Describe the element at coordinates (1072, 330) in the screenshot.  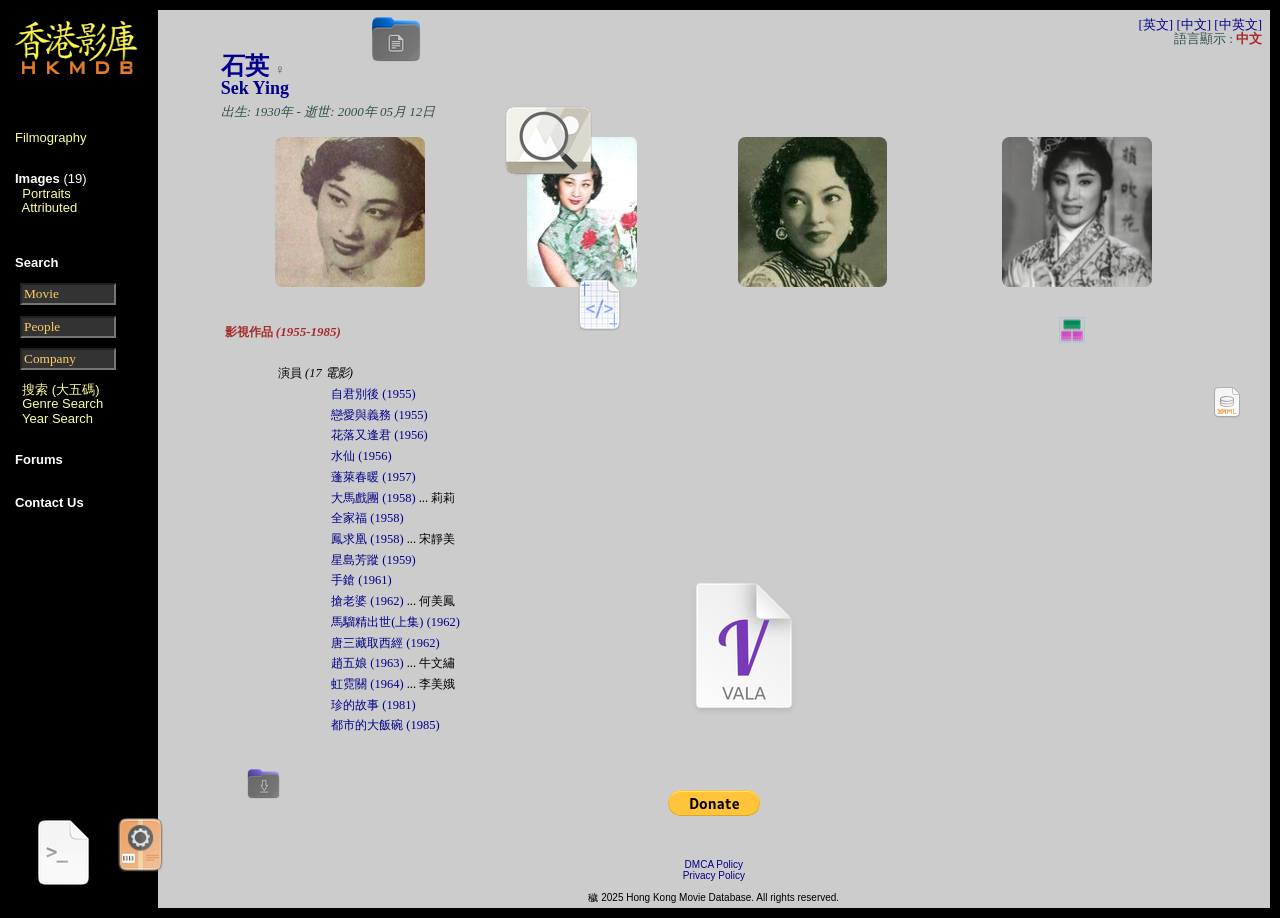
I see `select all items in the current view` at that location.